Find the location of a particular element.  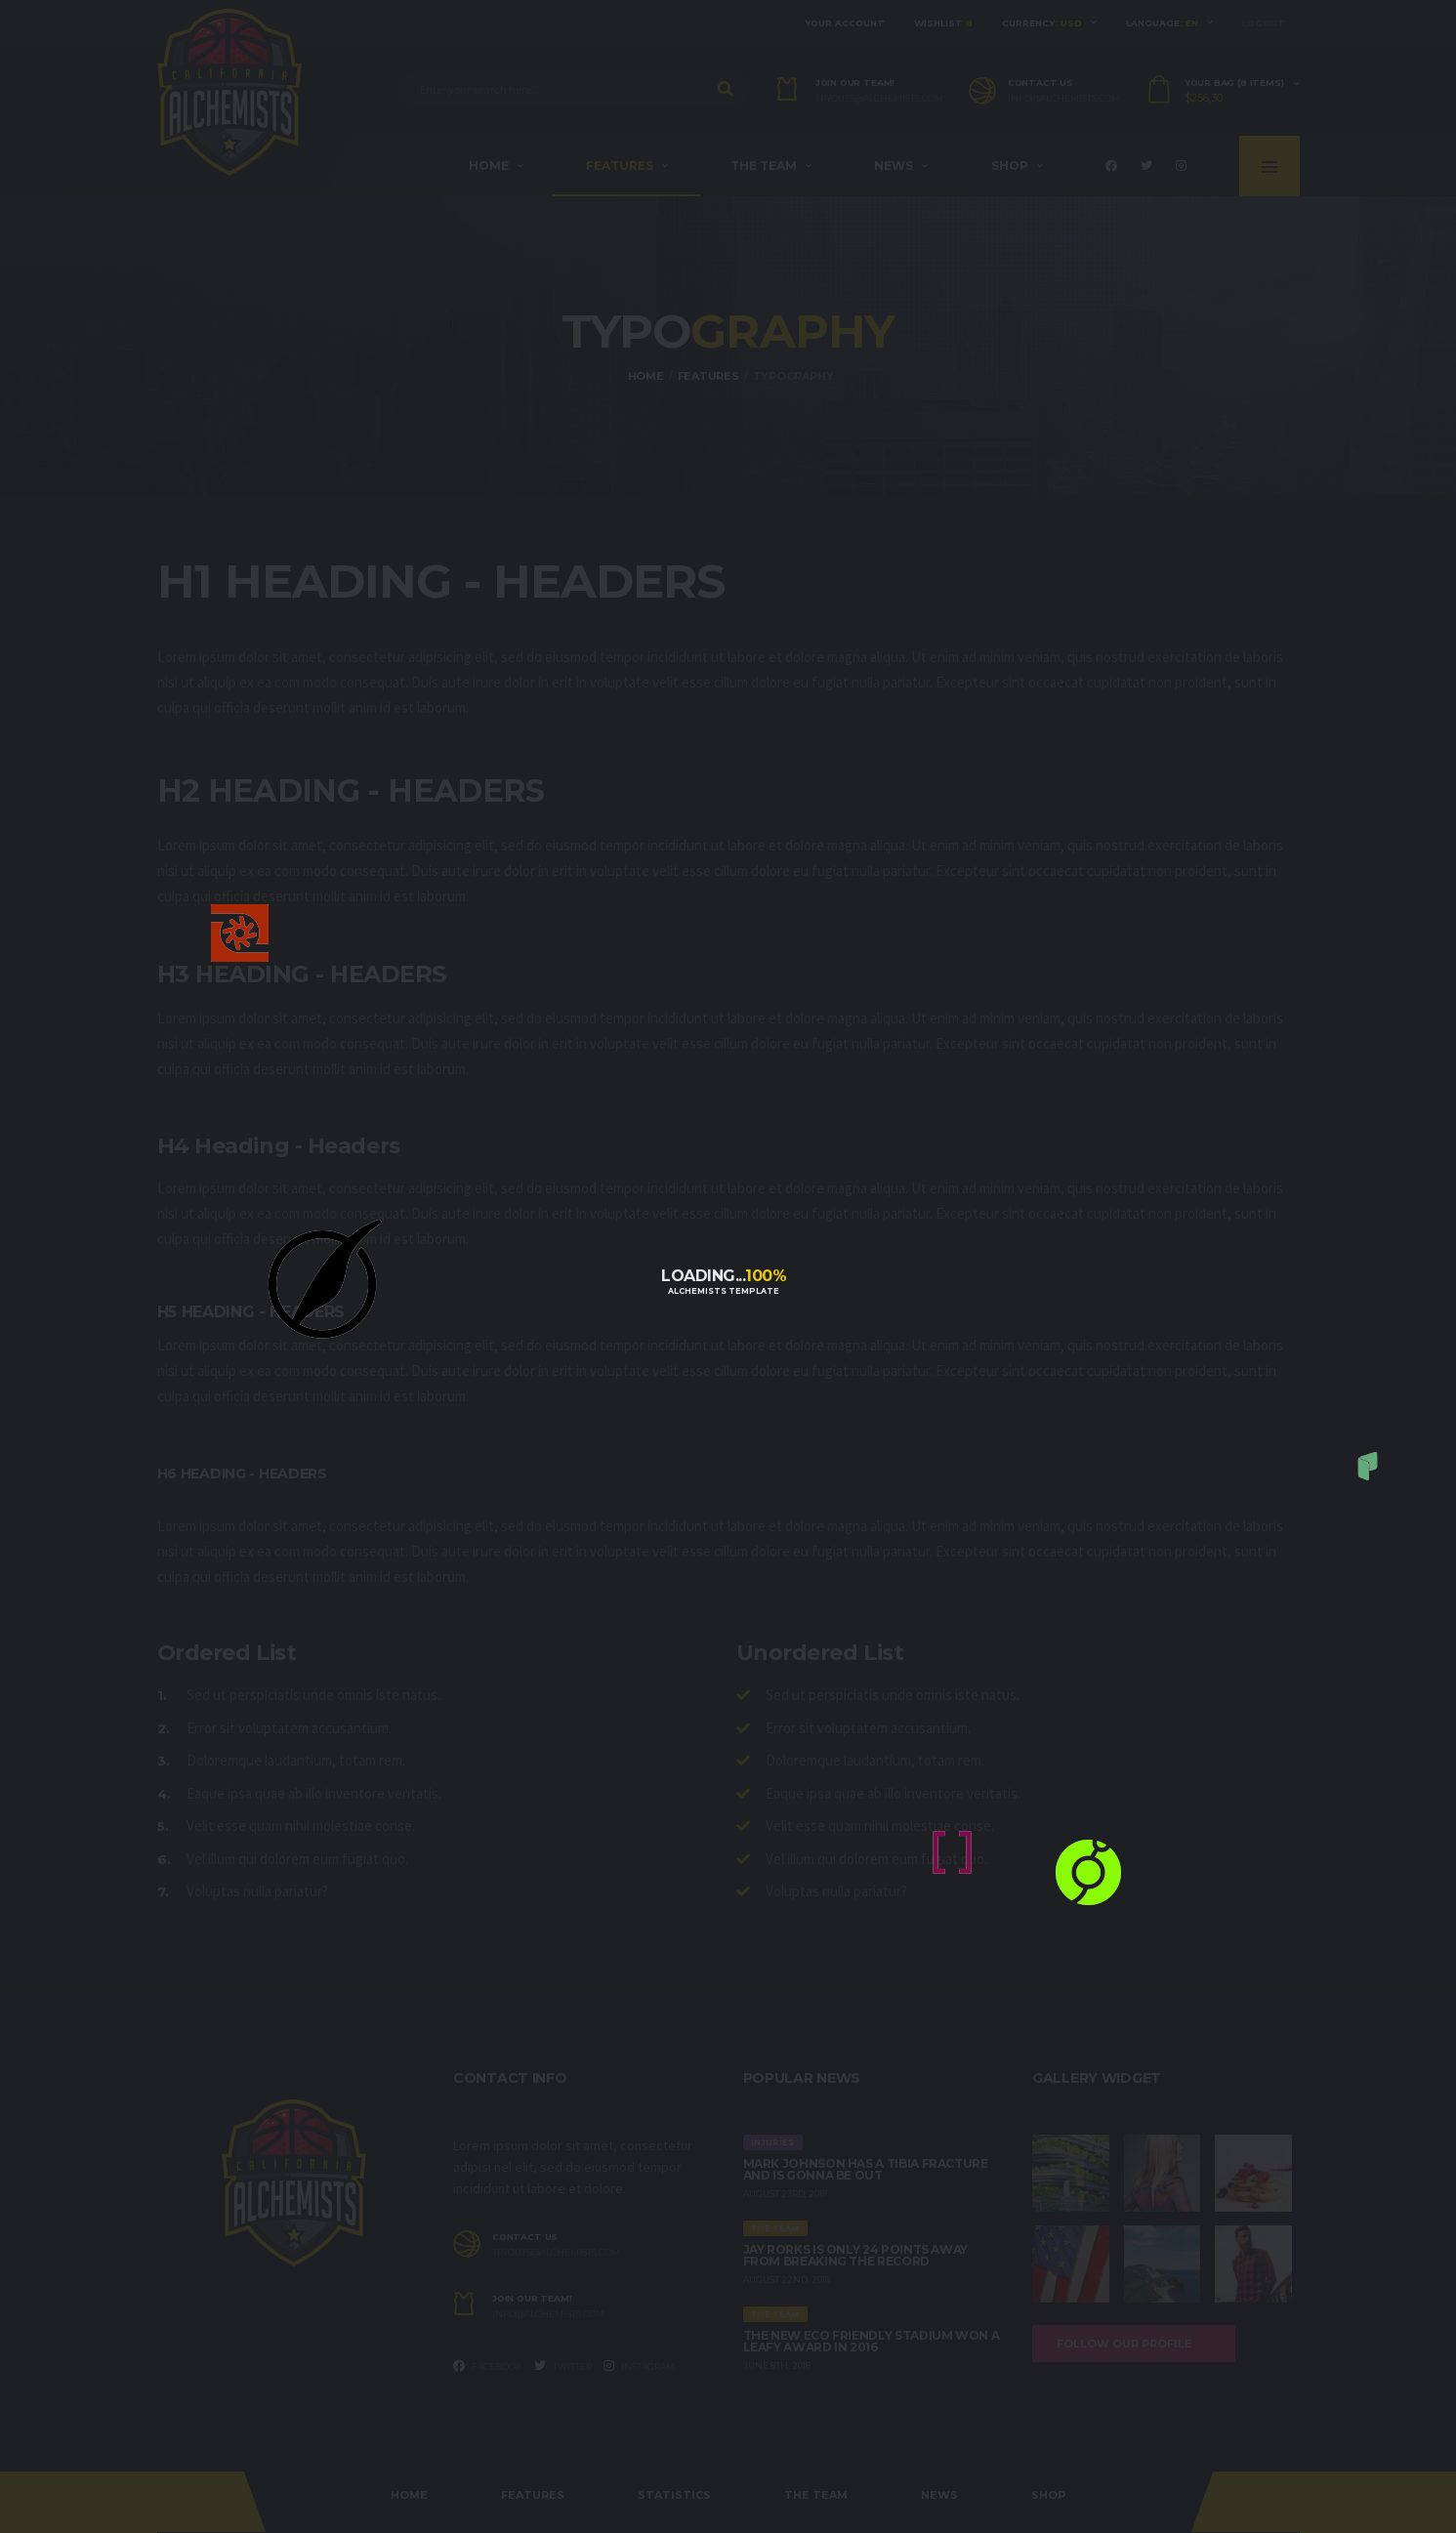

access code editor or development tools is located at coordinates (952, 1852).